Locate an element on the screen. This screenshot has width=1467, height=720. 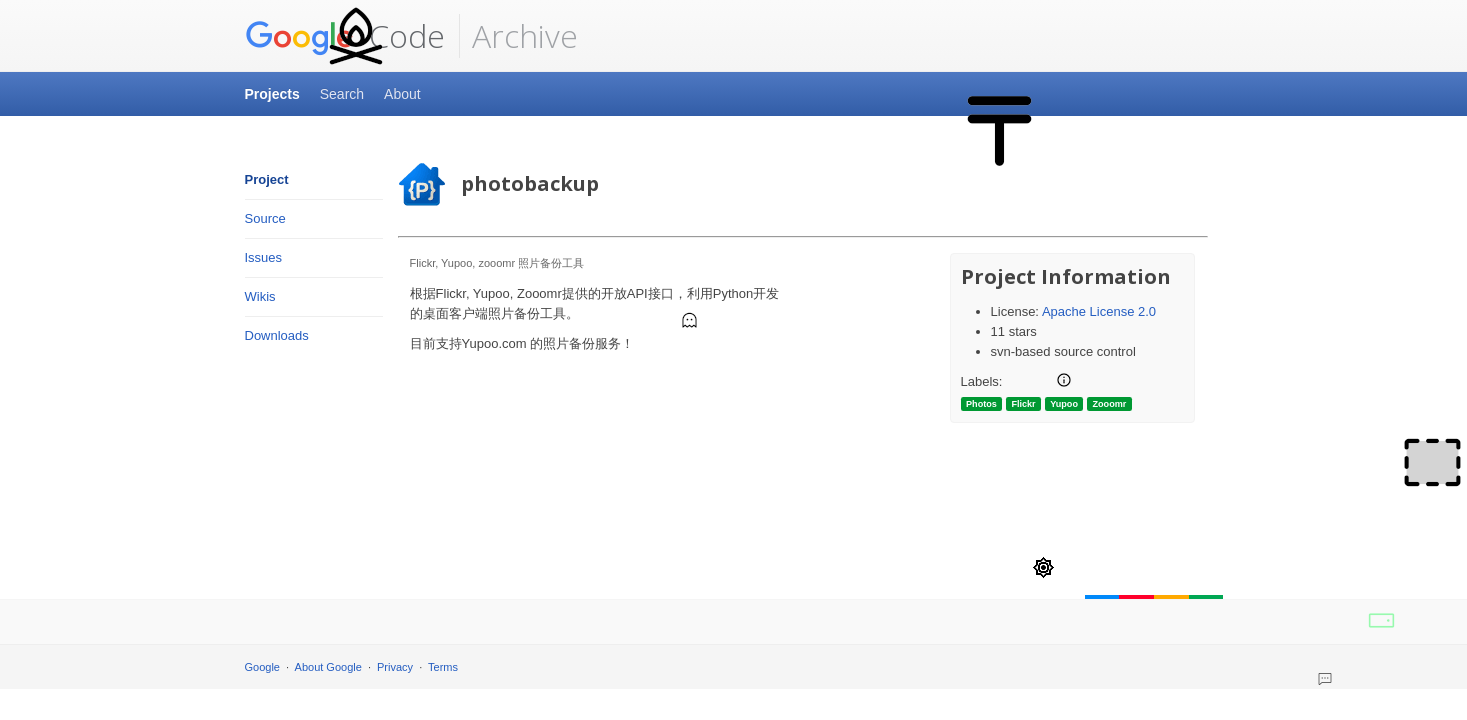
indicates kazakhstani tenge currency is located at coordinates (999, 129).